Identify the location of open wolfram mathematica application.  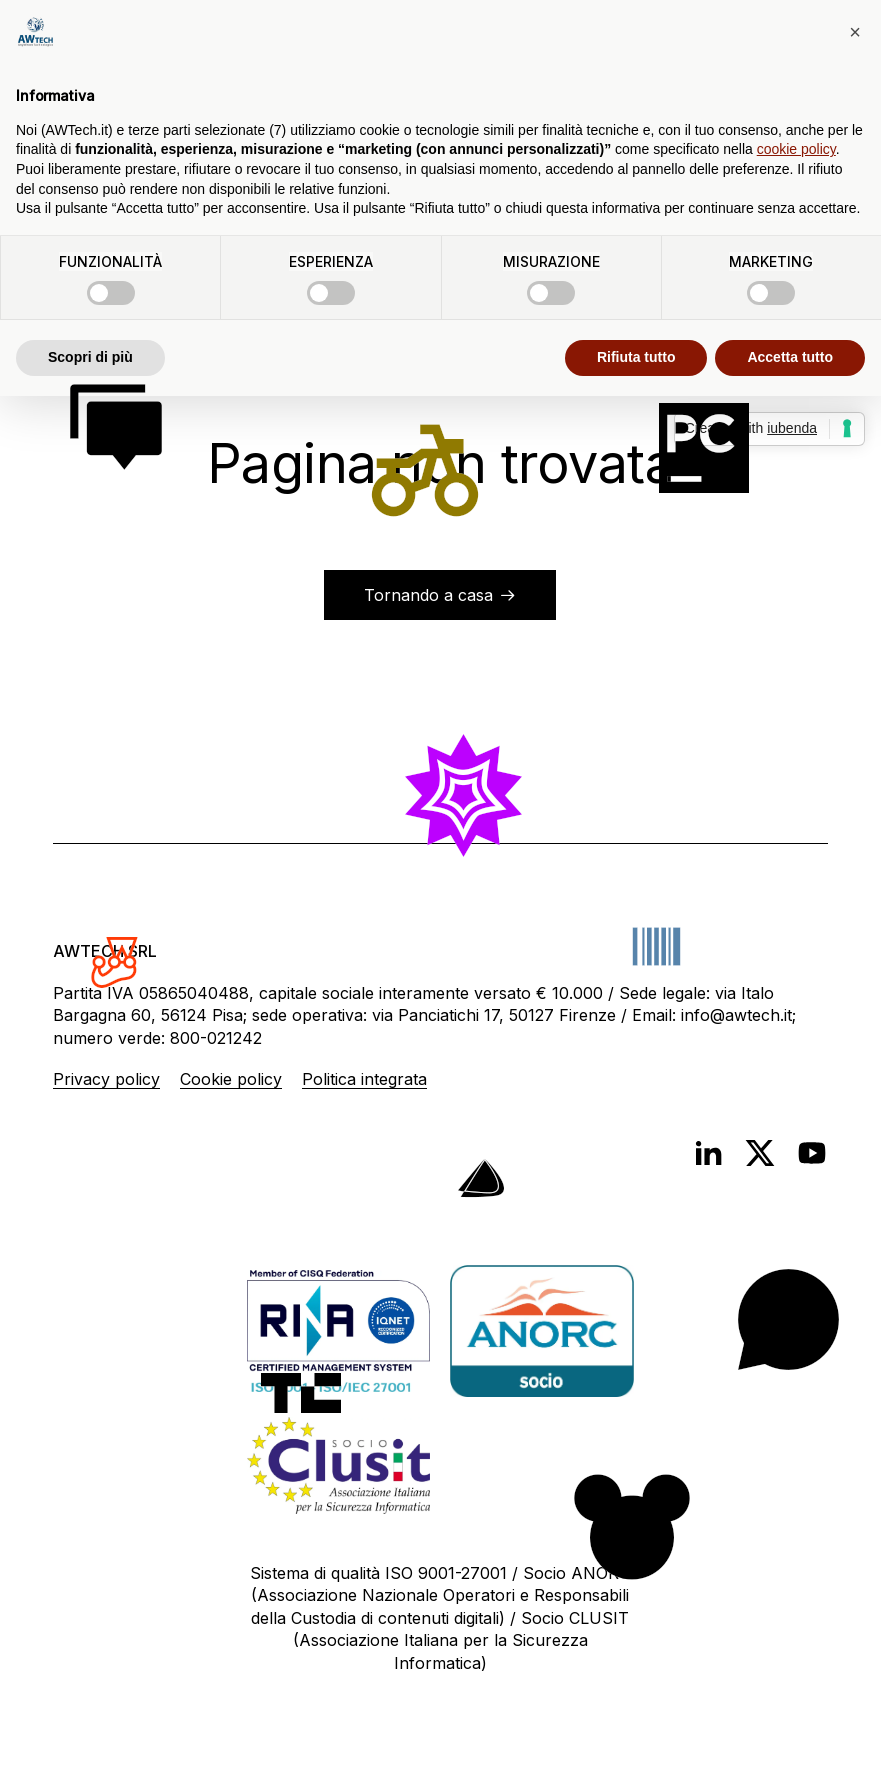
(463, 795).